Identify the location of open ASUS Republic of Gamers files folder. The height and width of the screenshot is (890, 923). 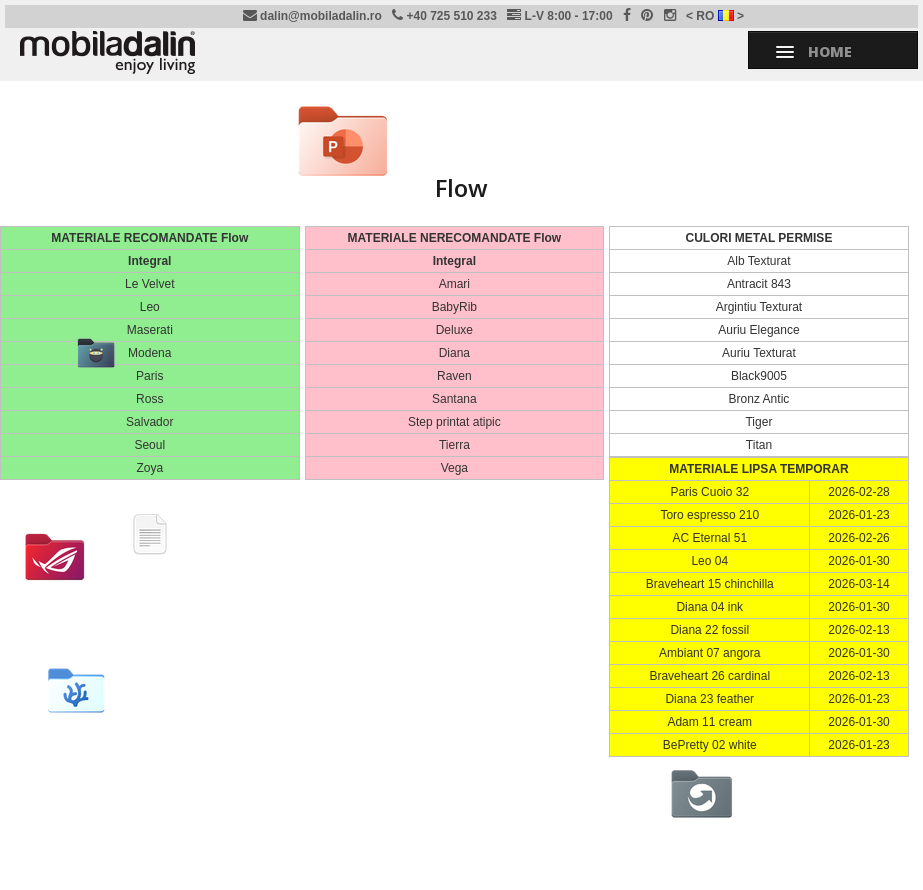
(54, 558).